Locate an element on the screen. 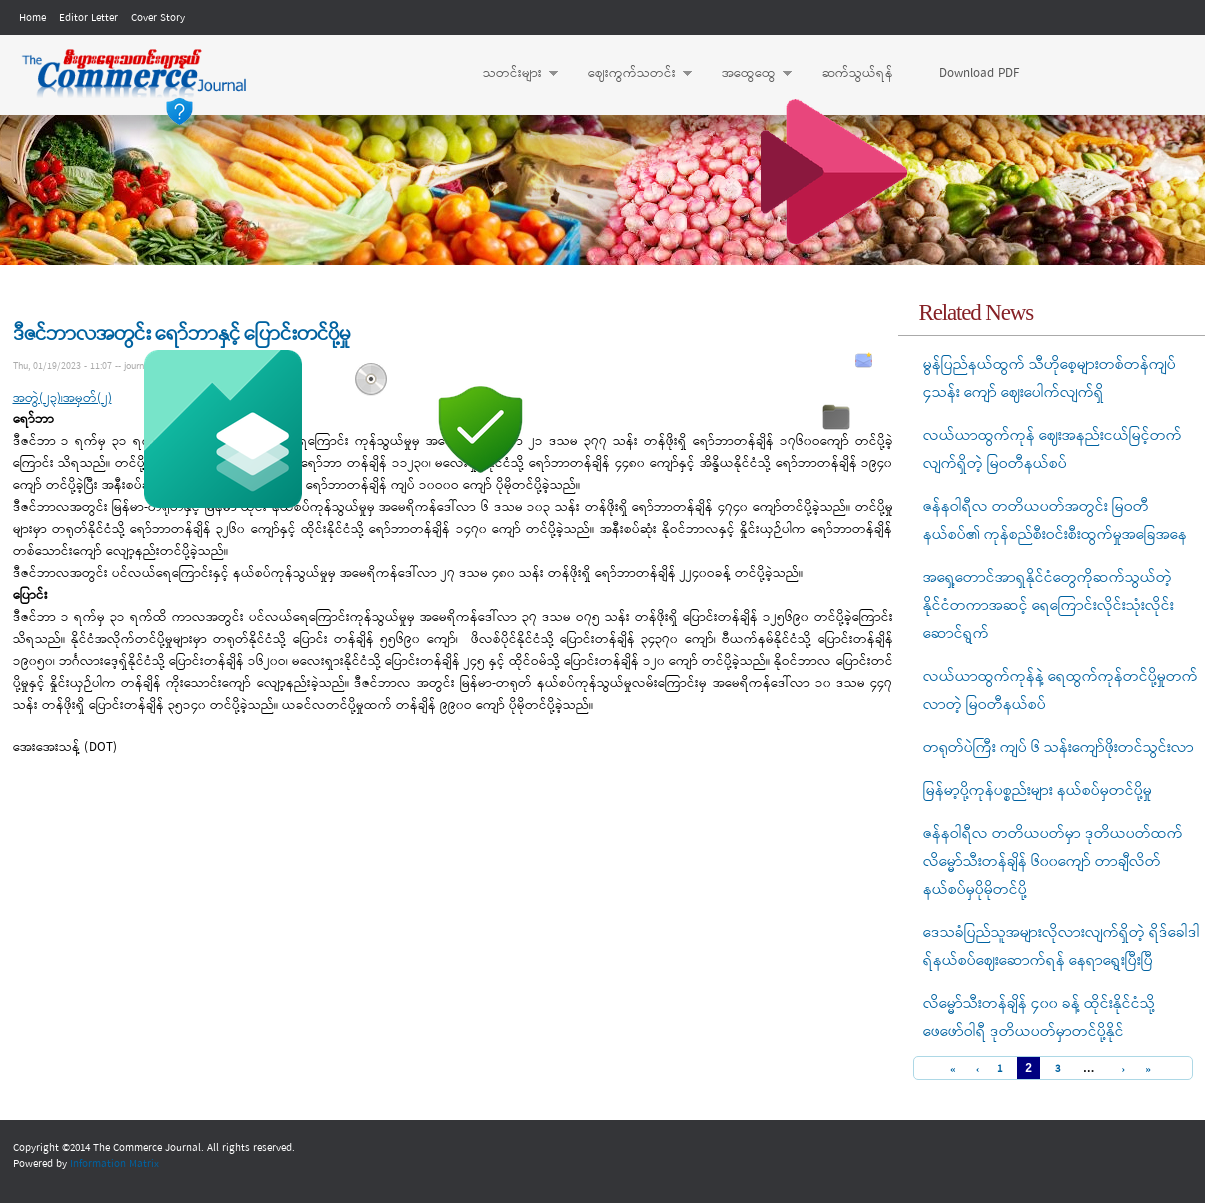 The image size is (1205, 1203). open workbooks app for data visualization is located at coordinates (223, 429).